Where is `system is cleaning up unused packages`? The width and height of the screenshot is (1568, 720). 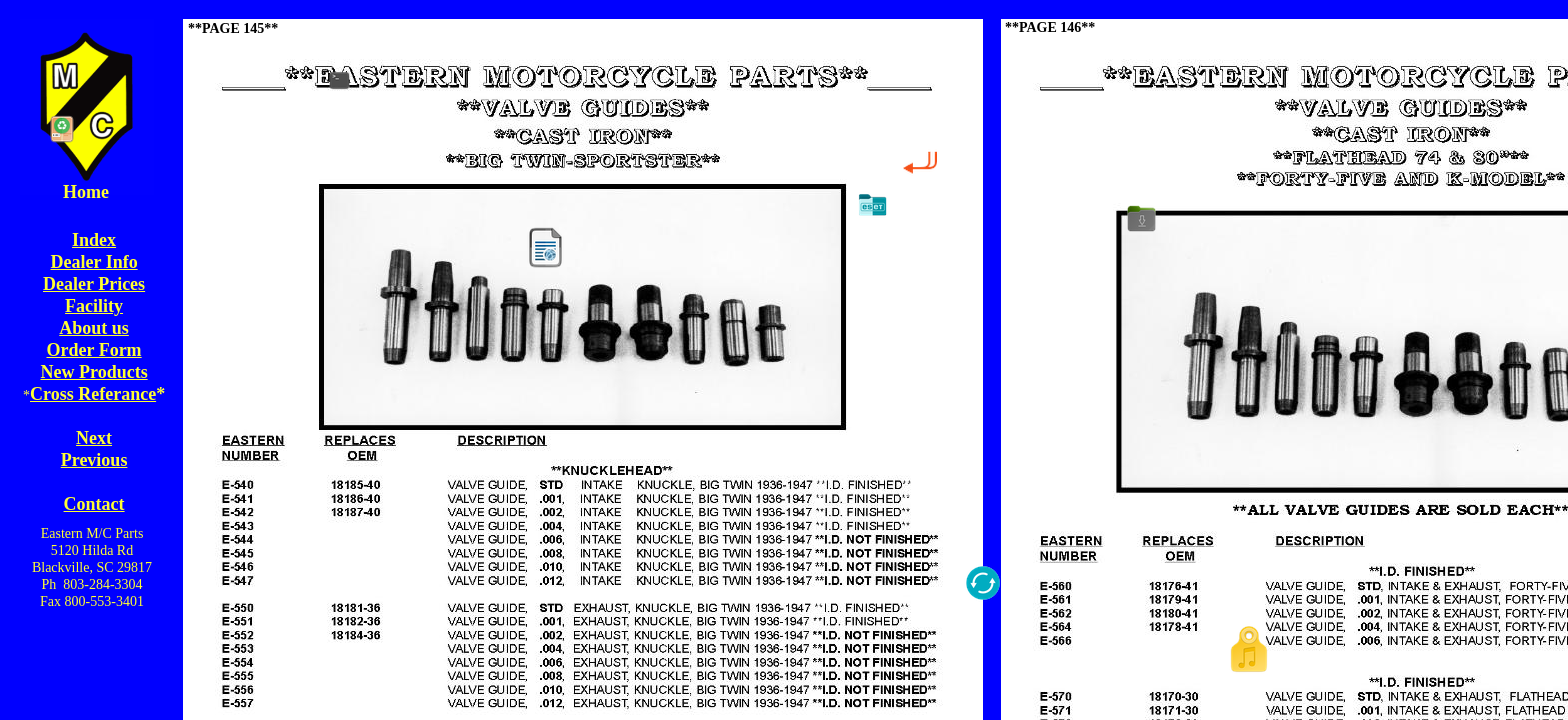 system is cleaning up unused packages is located at coordinates (62, 129).